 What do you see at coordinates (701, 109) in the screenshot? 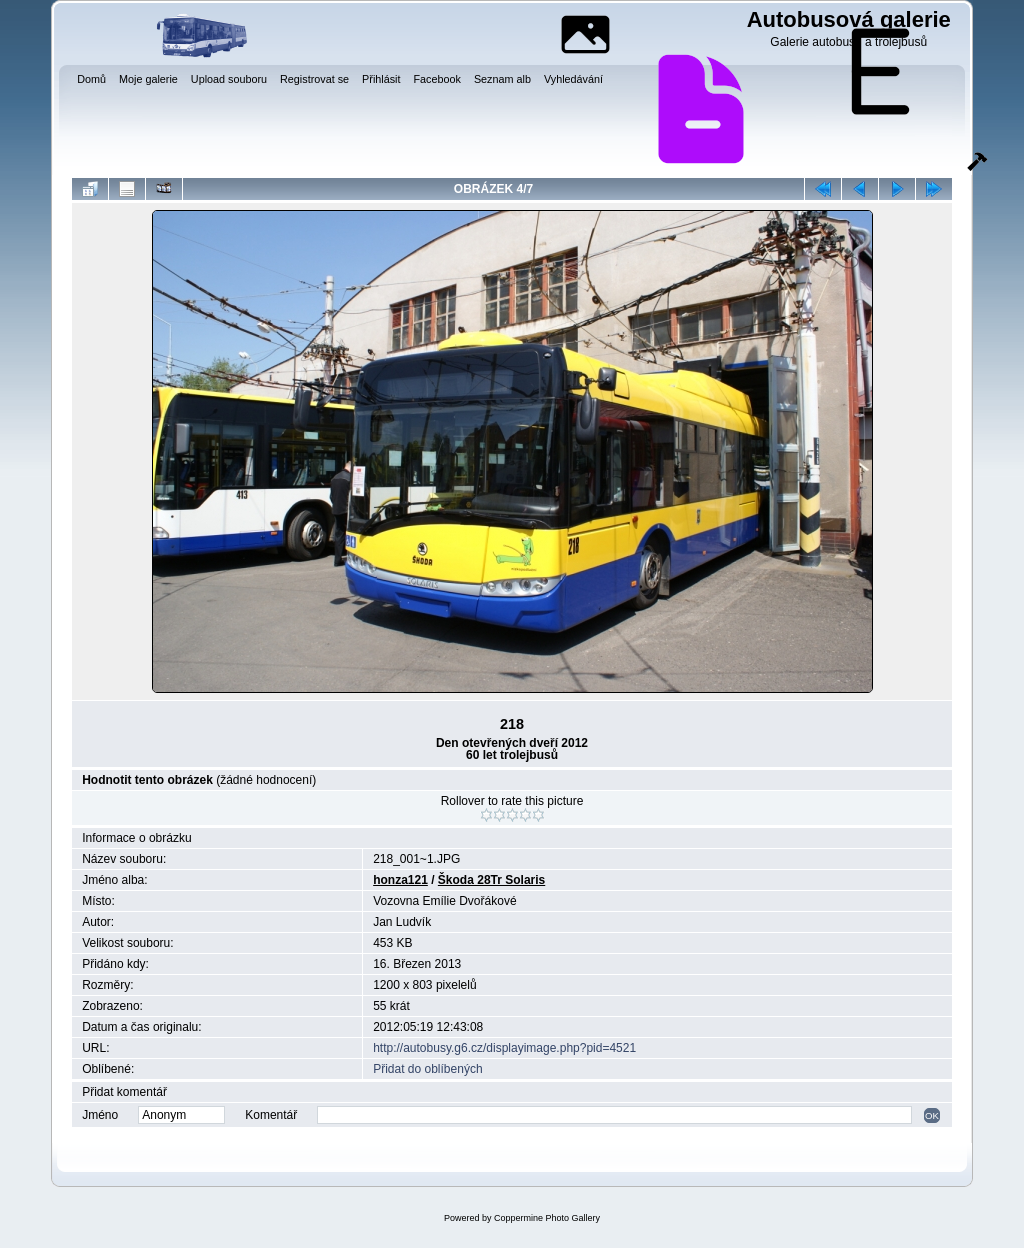
I see `remove content from a document` at bounding box center [701, 109].